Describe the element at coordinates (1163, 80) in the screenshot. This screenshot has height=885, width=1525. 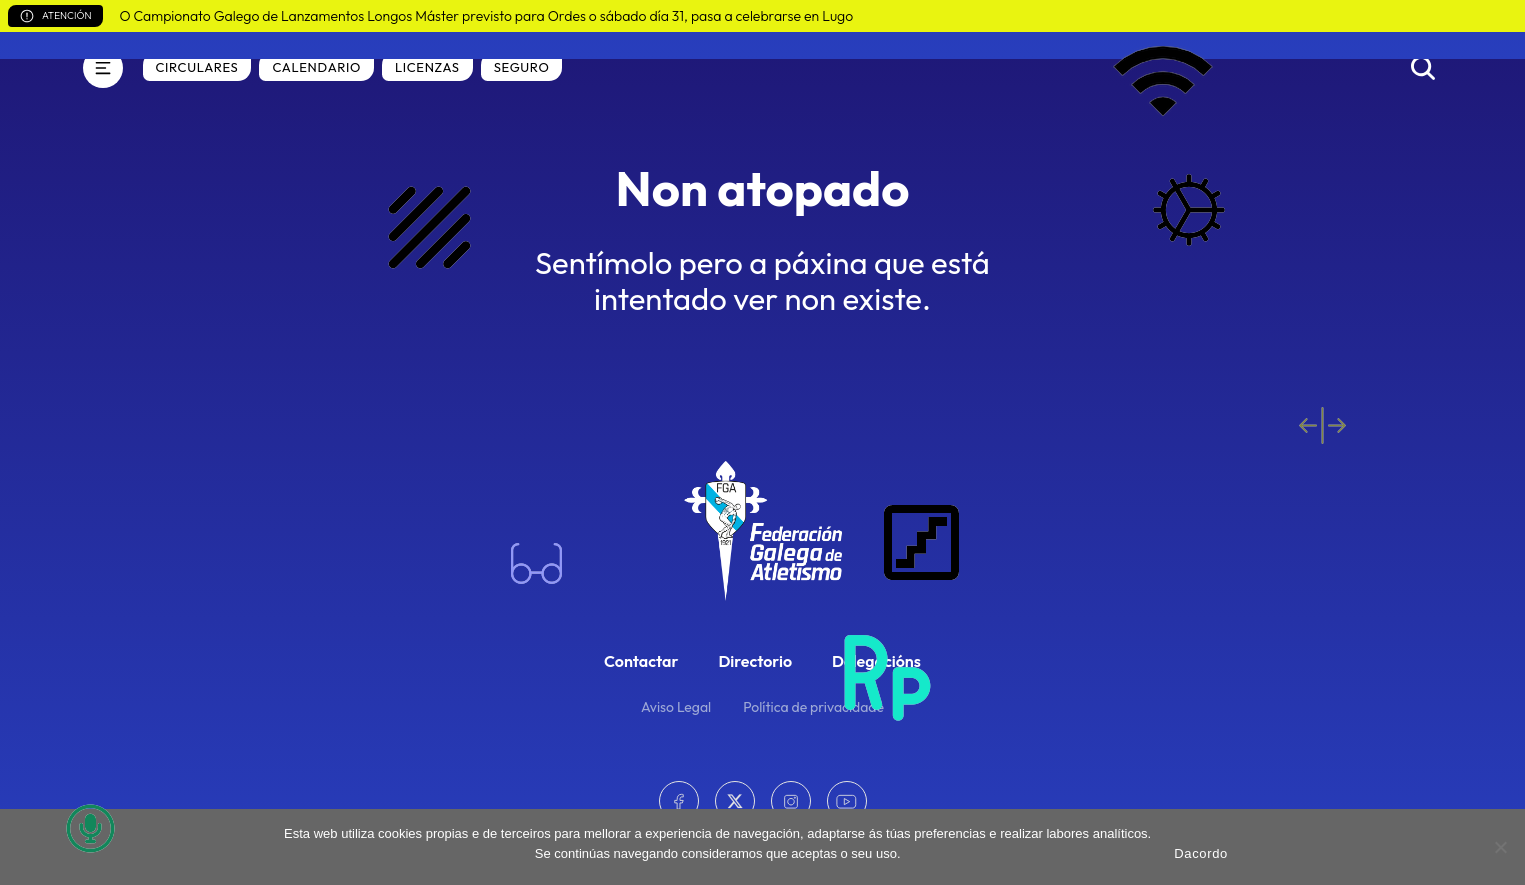
I see `indicates active wifi connection` at that location.